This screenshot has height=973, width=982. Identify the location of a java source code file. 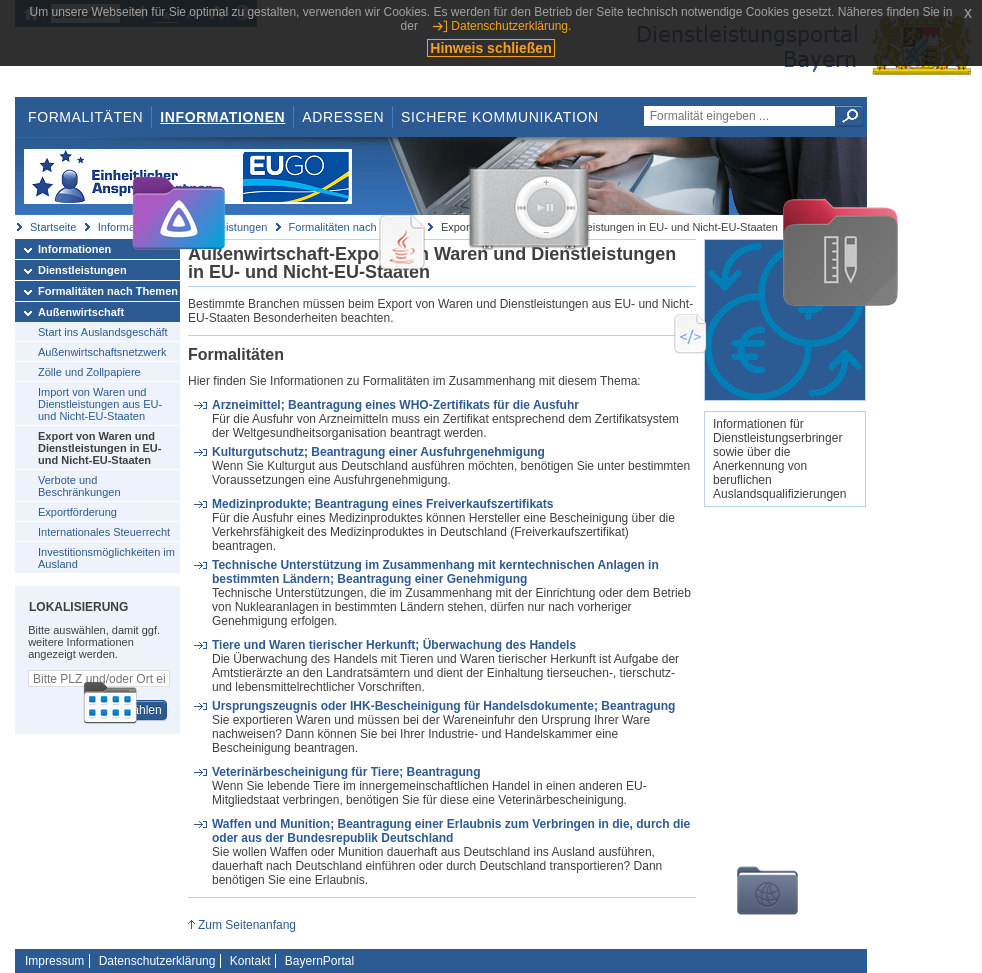
(402, 242).